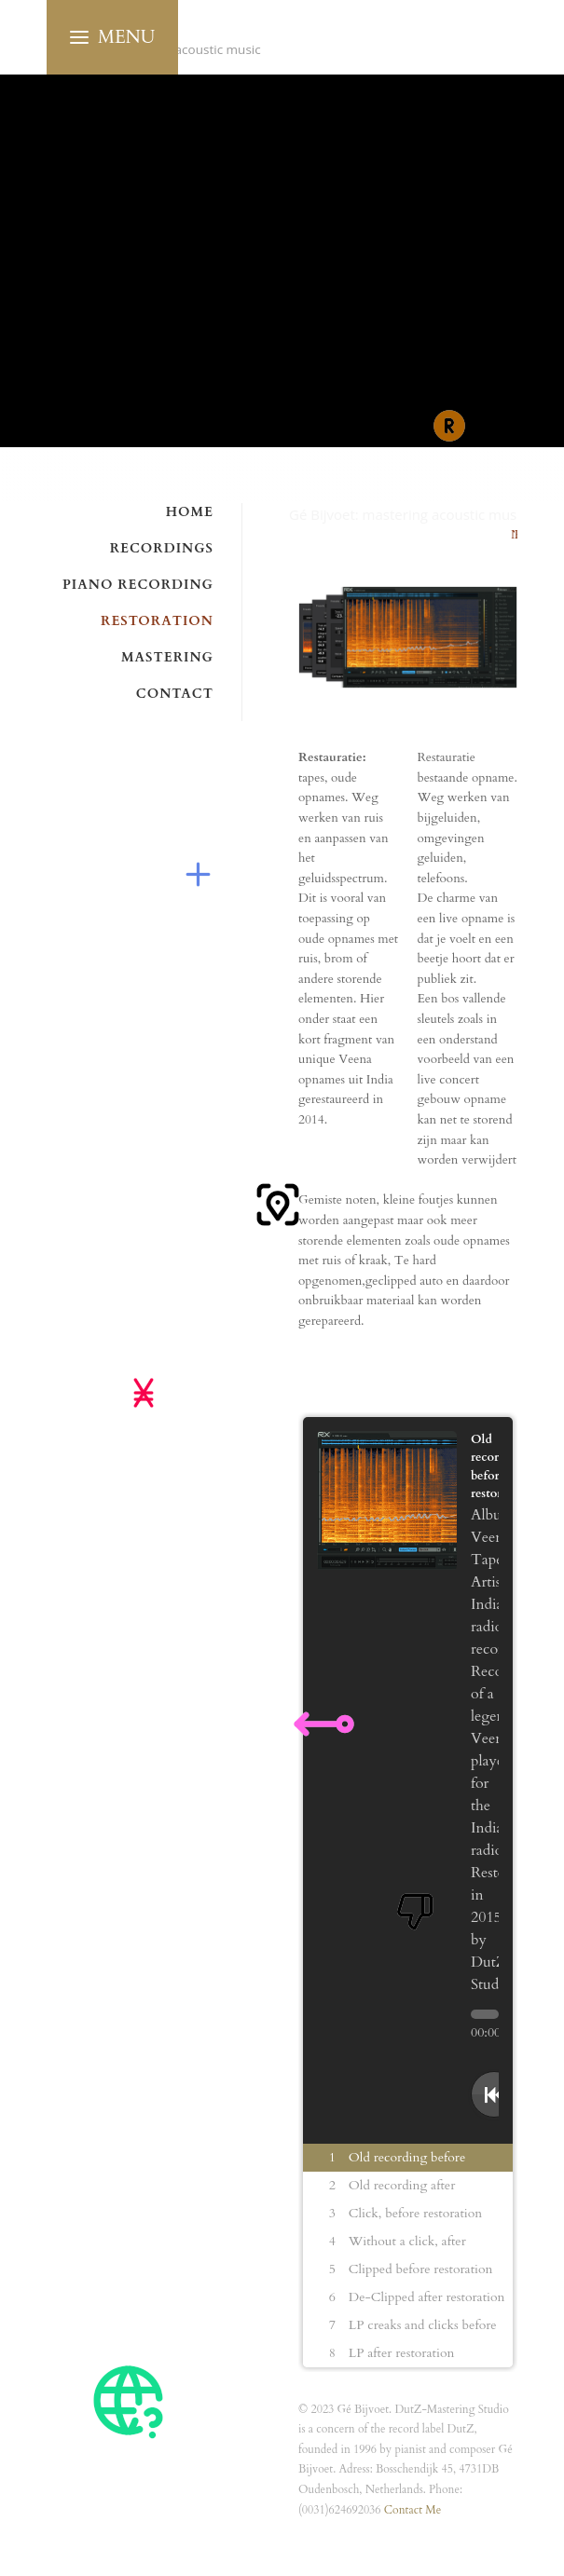  Describe the element at coordinates (449, 426) in the screenshot. I see `indicates a registered trademark symbol` at that location.